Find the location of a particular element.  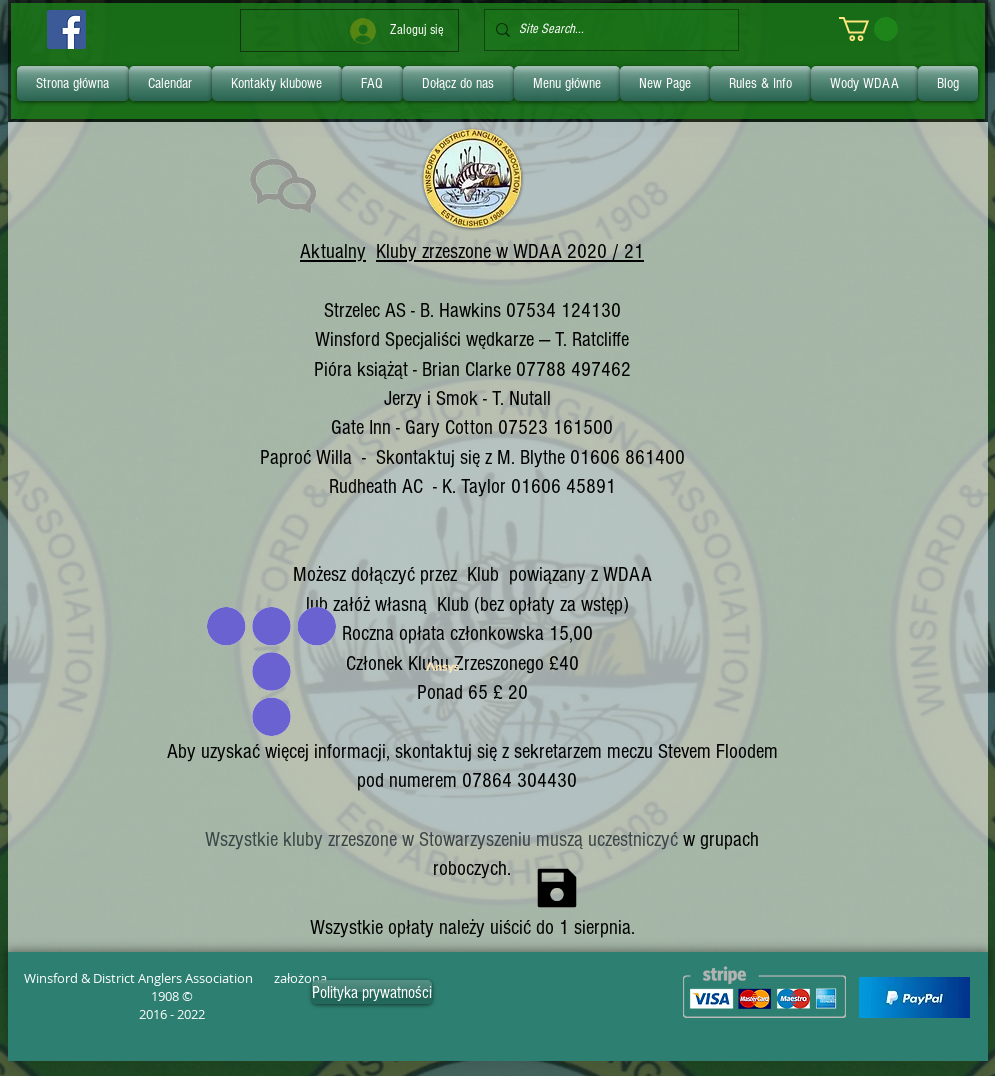

save current file or document is located at coordinates (557, 888).